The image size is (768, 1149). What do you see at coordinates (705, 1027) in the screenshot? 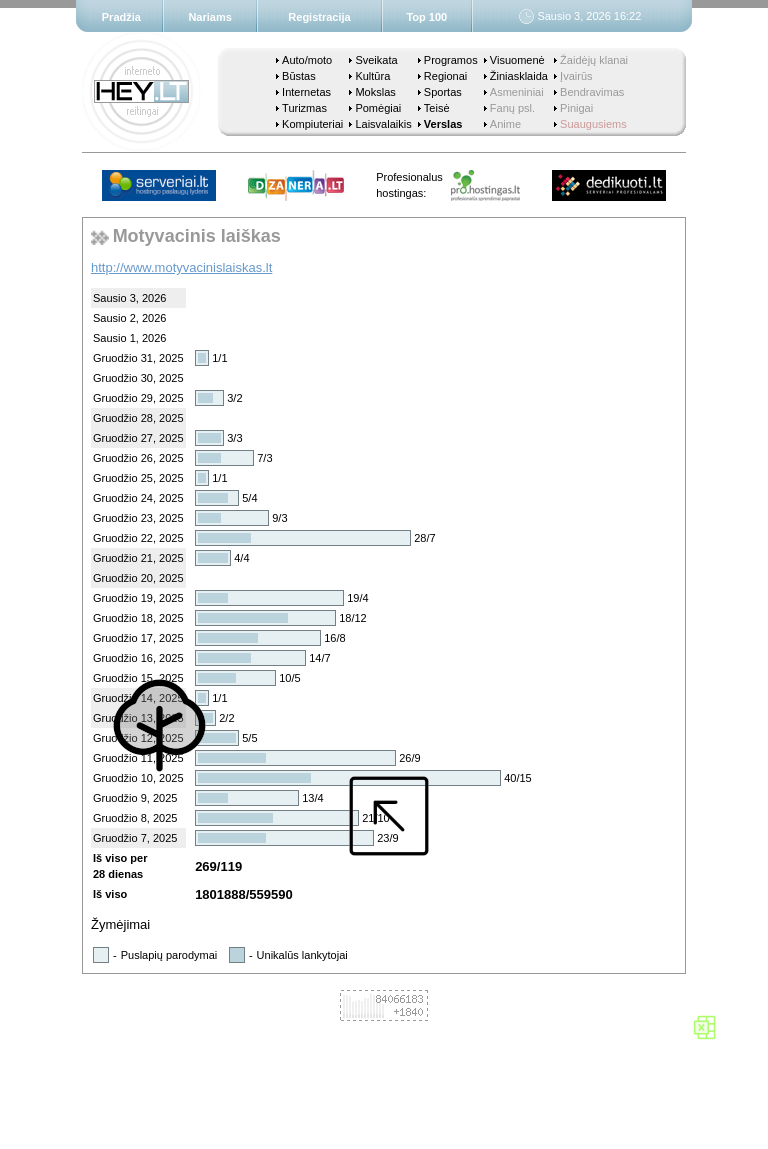
I see `open microsoft excel` at bounding box center [705, 1027].